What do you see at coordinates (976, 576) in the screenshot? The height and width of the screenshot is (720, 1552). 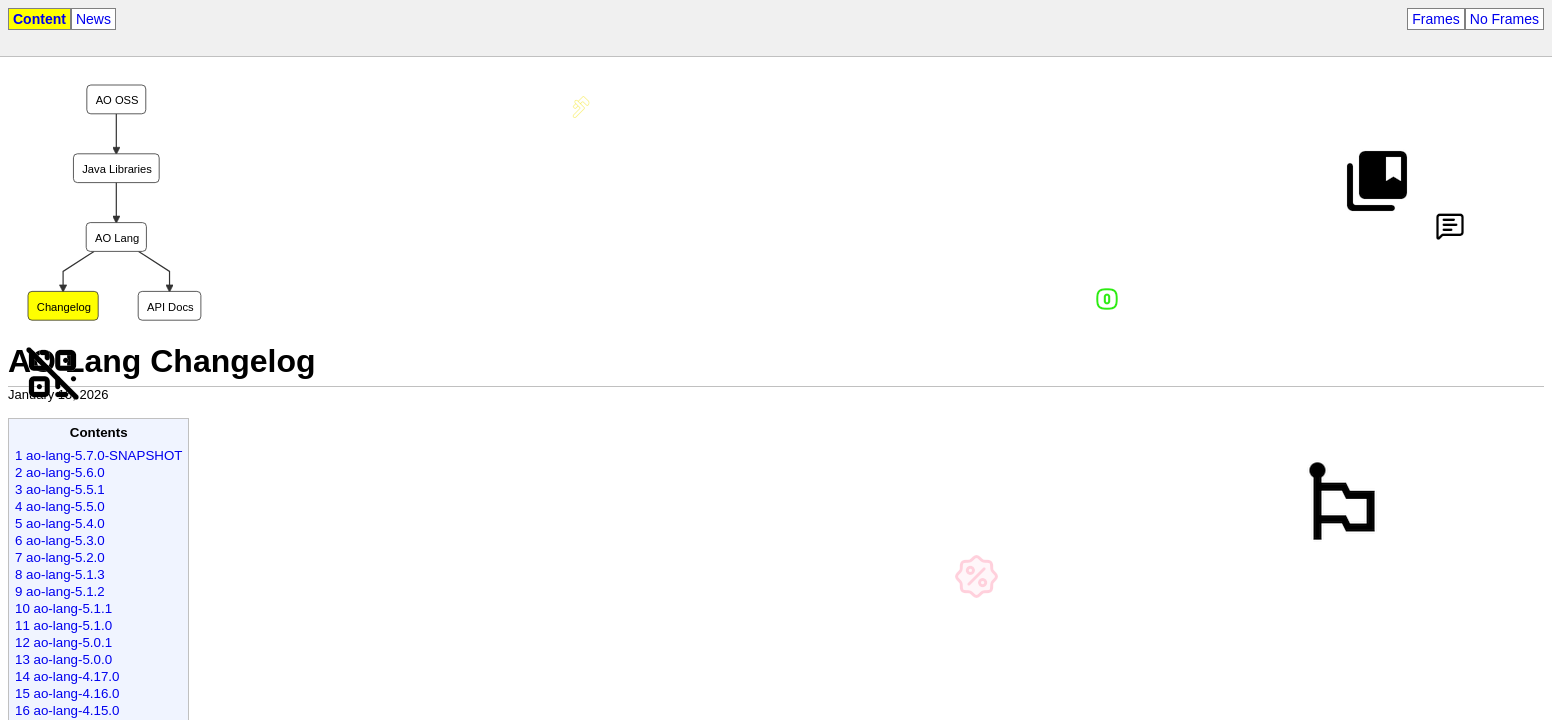 I see `view available discounts or promotions` at bounding box center [976, 576].